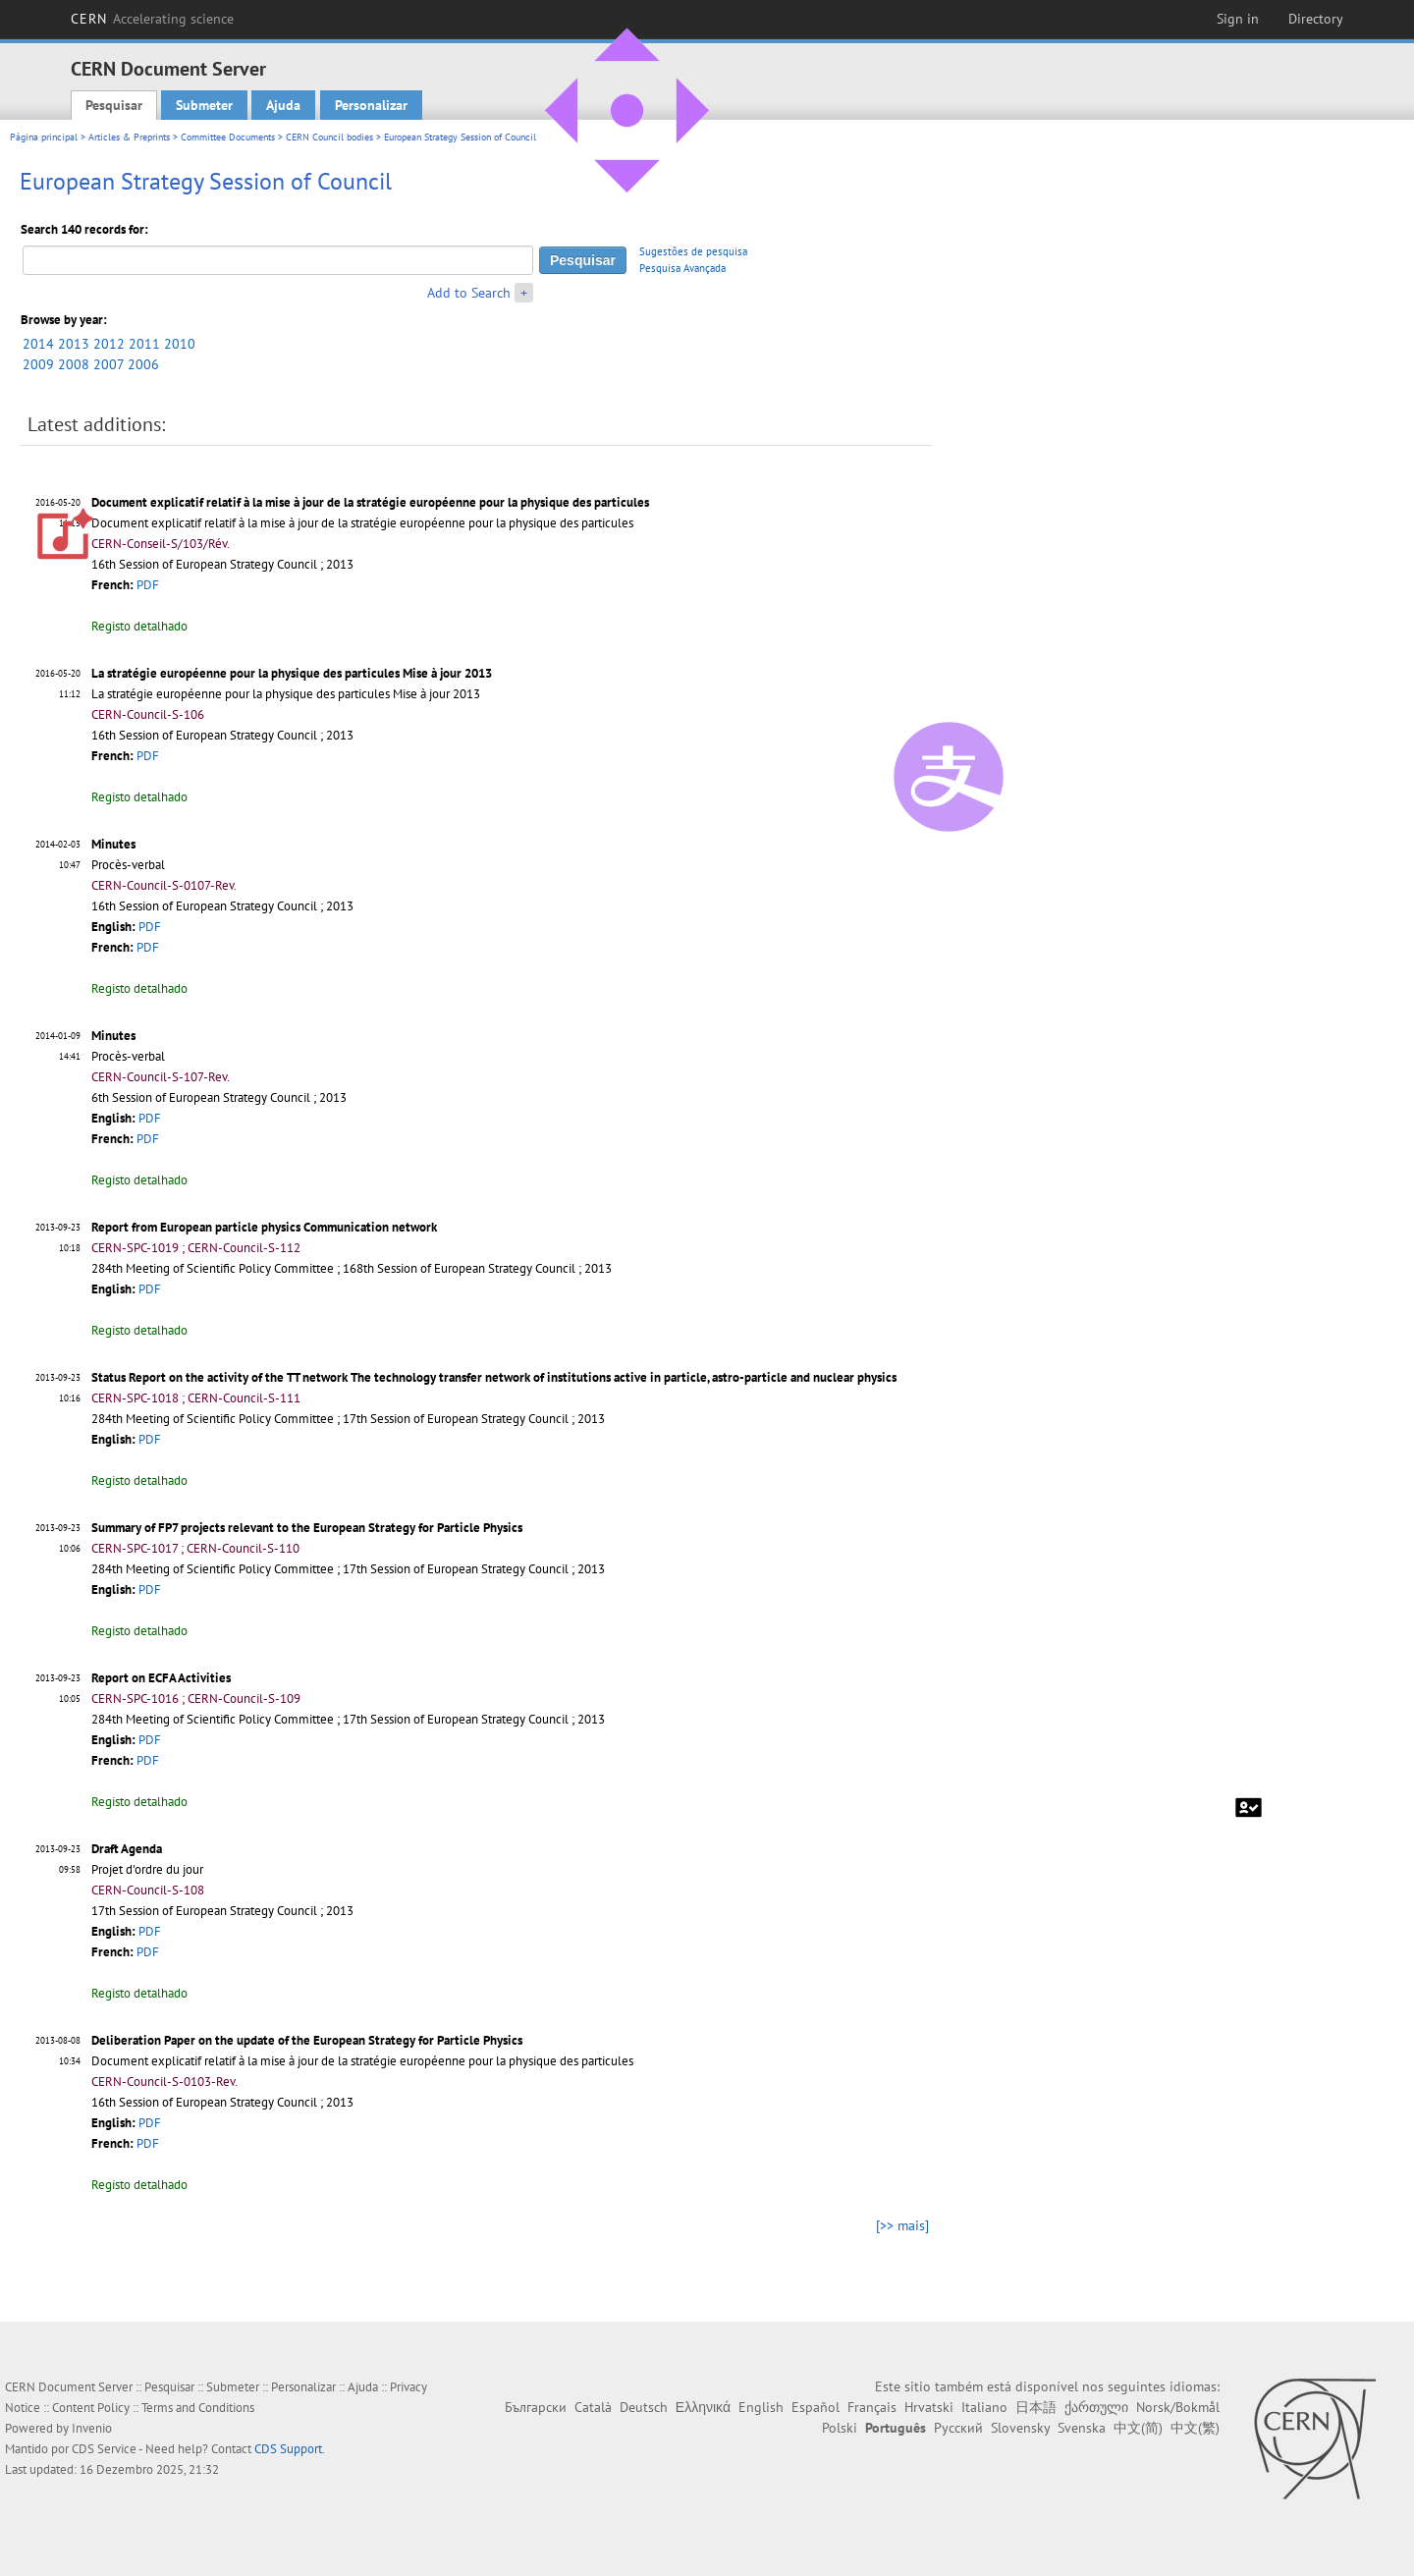  What do you see at coordinates (63, 536) in the screenshot?
I see `ai-powered music or audio generation` at bounding box center [63, 536].